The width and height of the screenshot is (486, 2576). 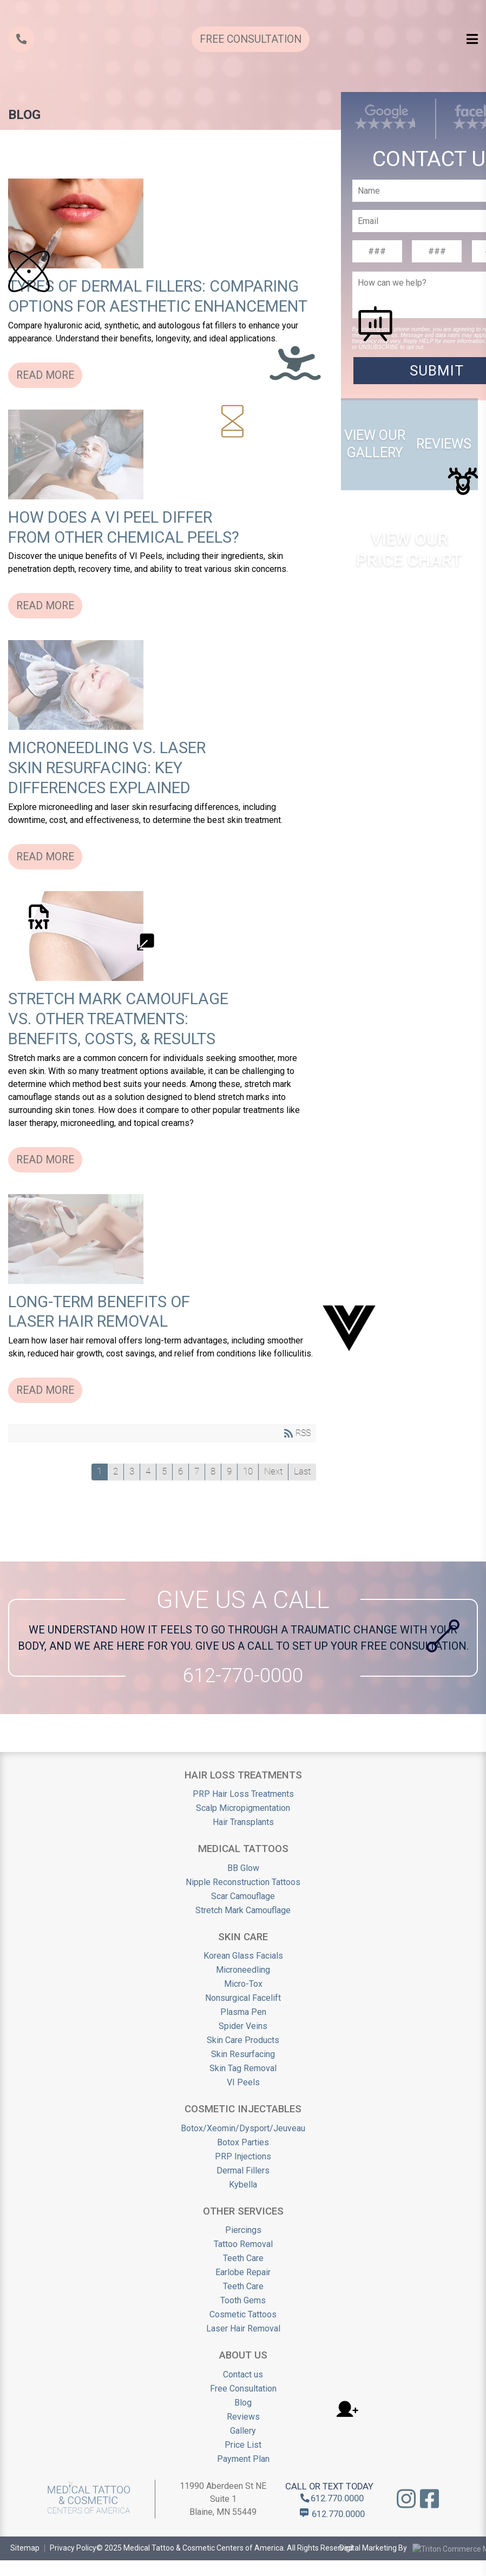 I want to click on add a new contact or friend, so click(x=346, y=2409).